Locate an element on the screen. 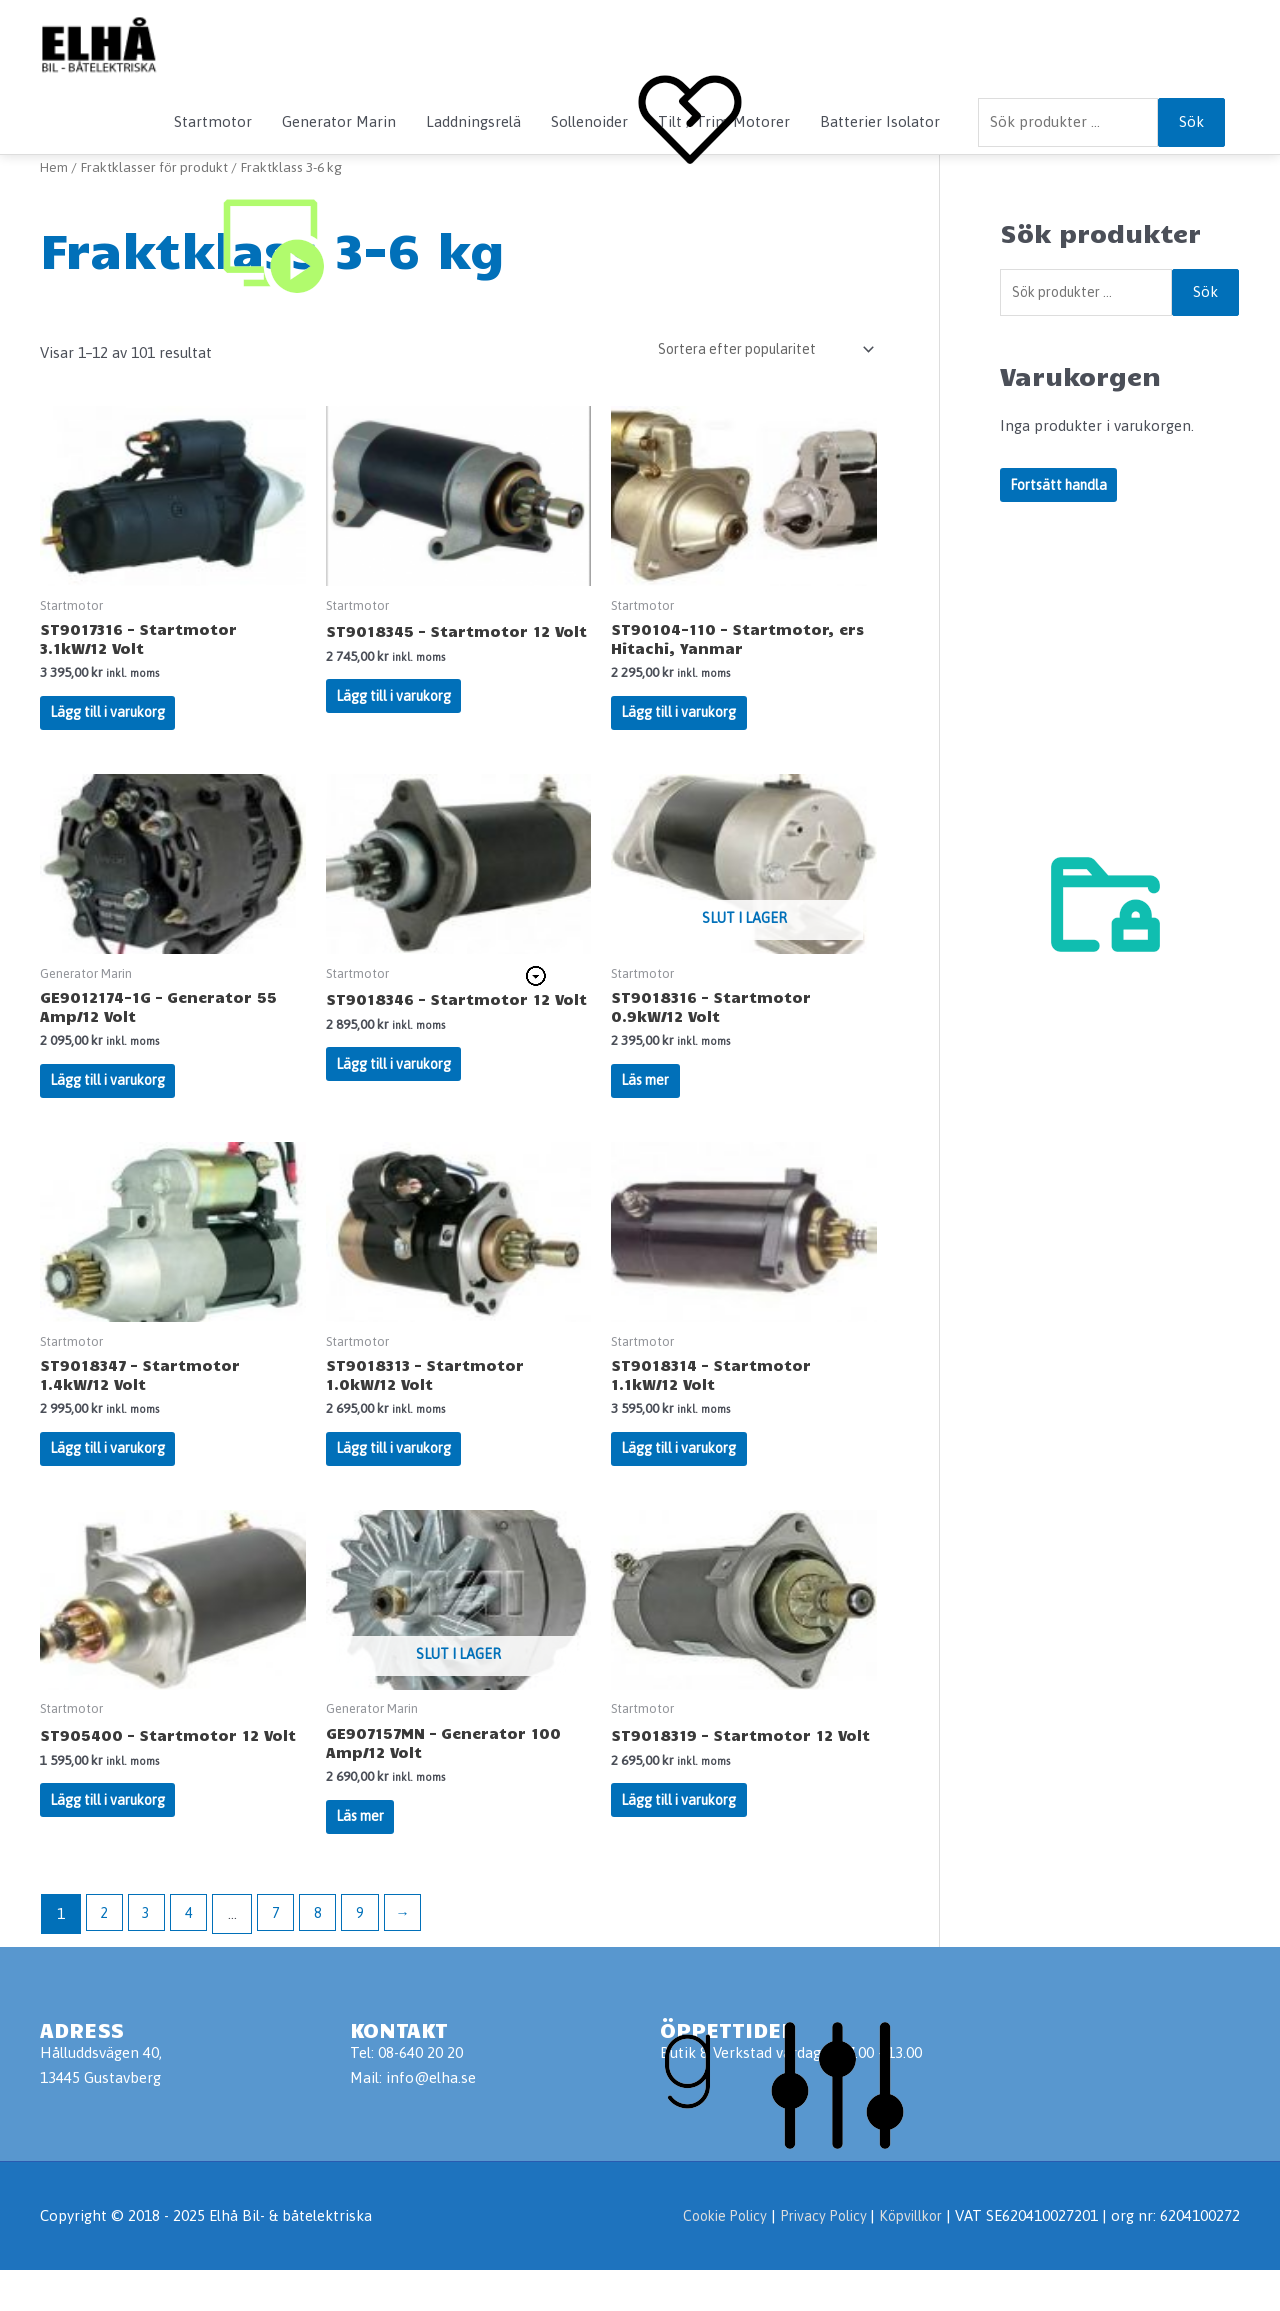 The width and height of the screenshot is (1280, 2311). tap to expand dropdown menu is located at coordinates (536, 976).